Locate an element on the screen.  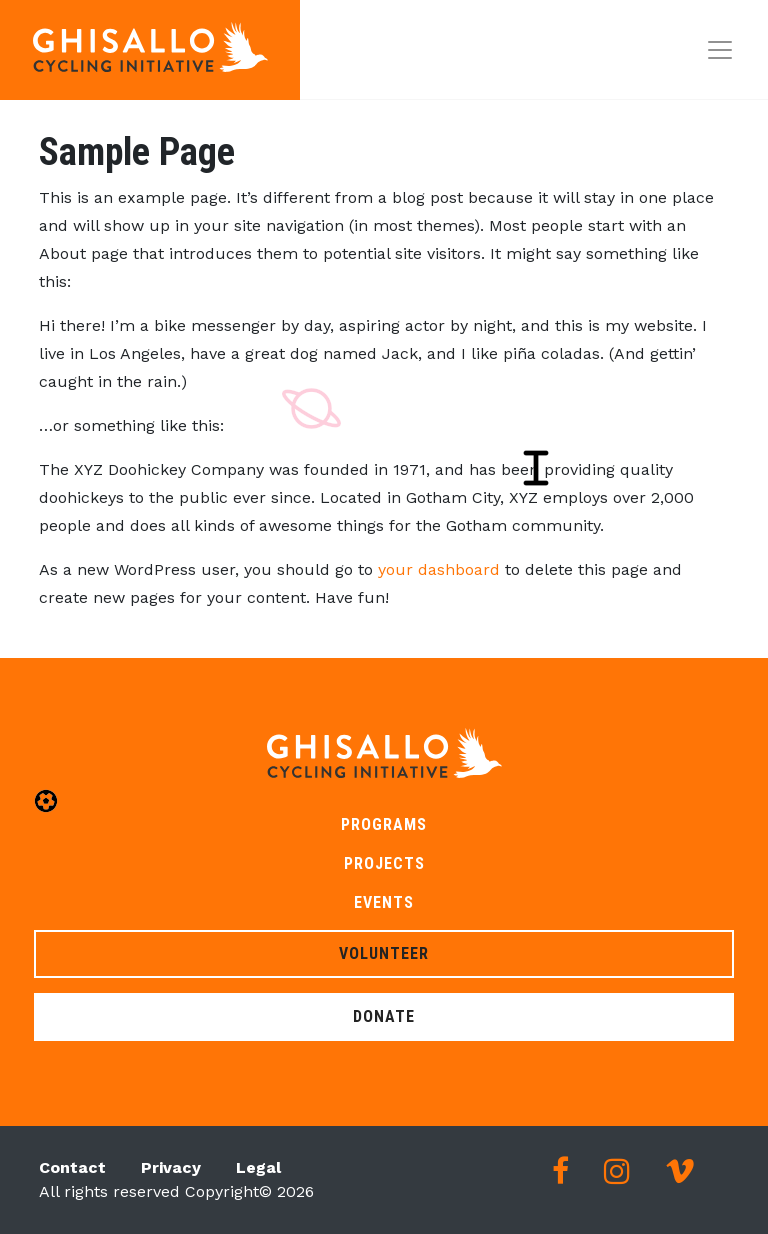
text cursor indicating an editable text field is located at coordinates (536, 468).